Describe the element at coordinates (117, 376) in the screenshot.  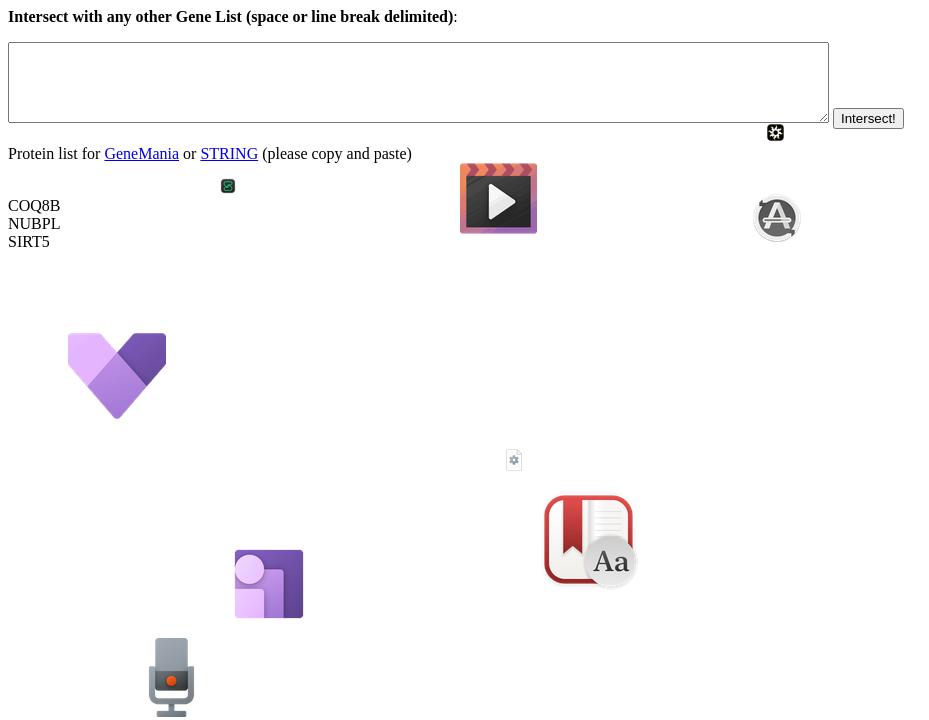
I see `open Microsoft Kaizala service app` at that location.